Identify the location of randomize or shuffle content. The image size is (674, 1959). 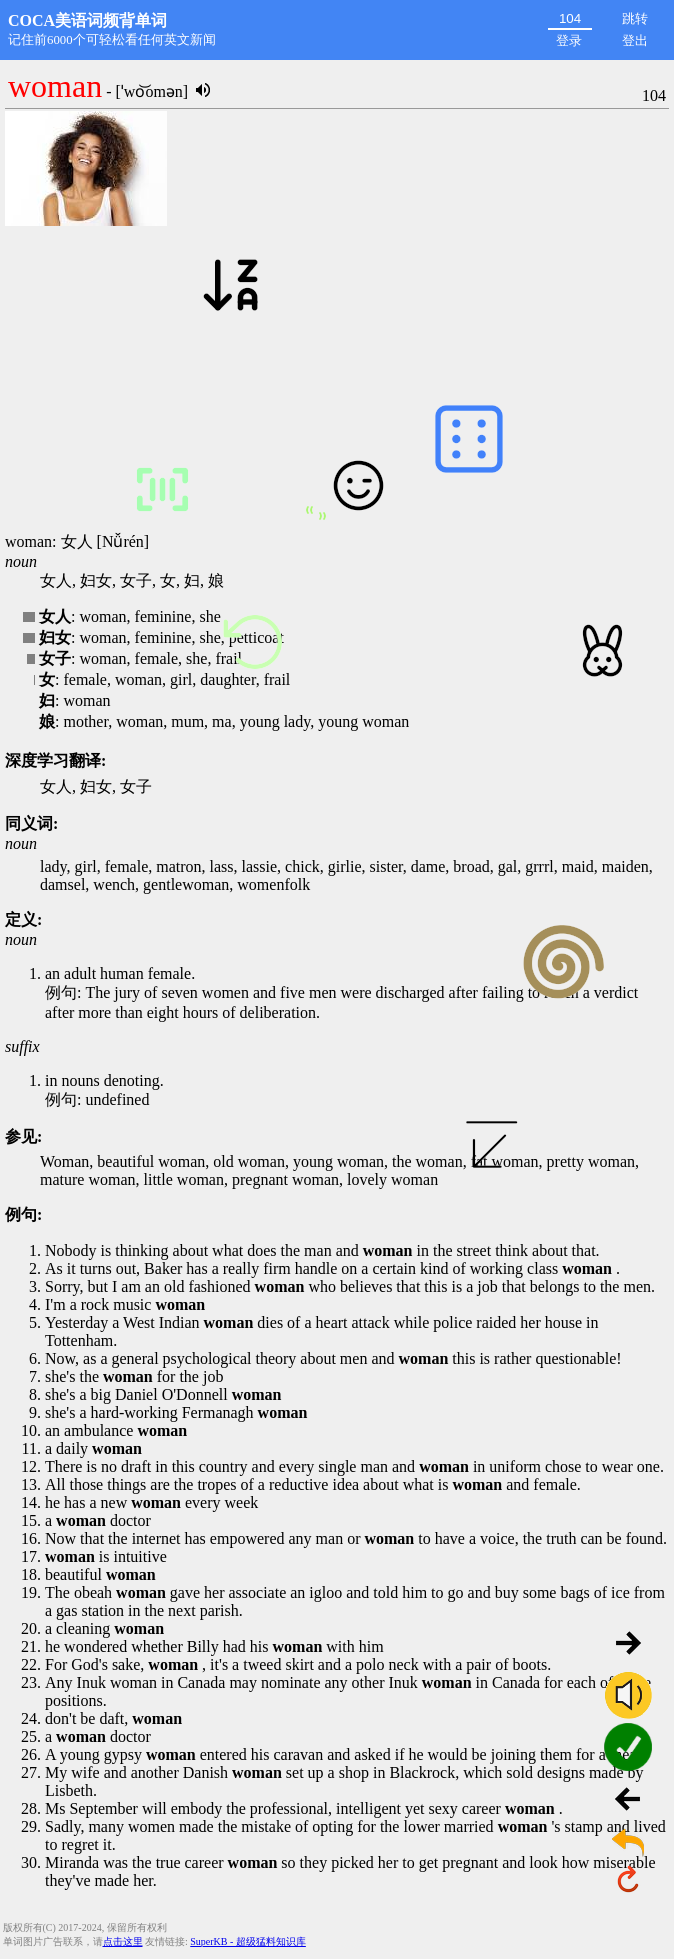
(469, 439).